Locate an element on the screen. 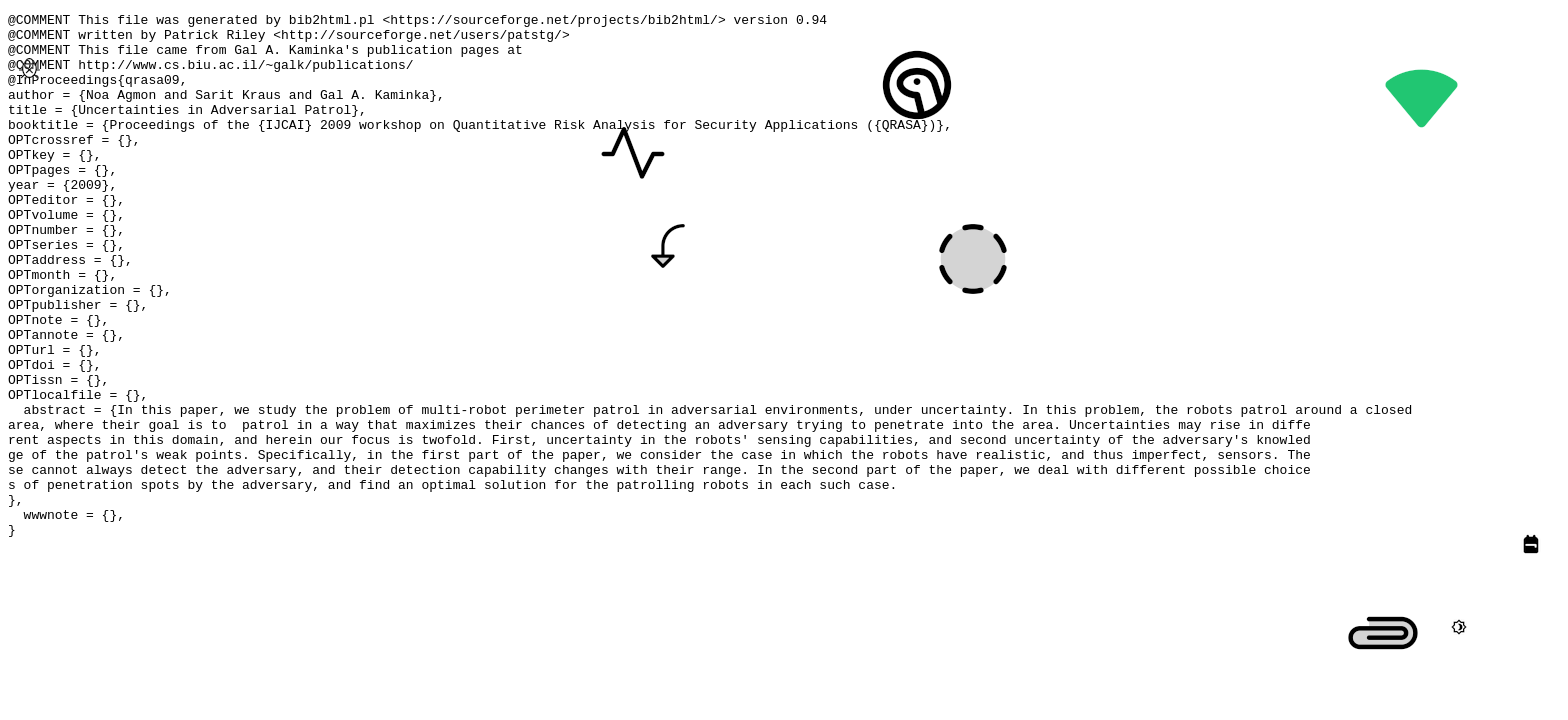 The height and width of the screenshot is (720, 1568). indicates strong wifi signal strength is located at coordinates (1421, 98).